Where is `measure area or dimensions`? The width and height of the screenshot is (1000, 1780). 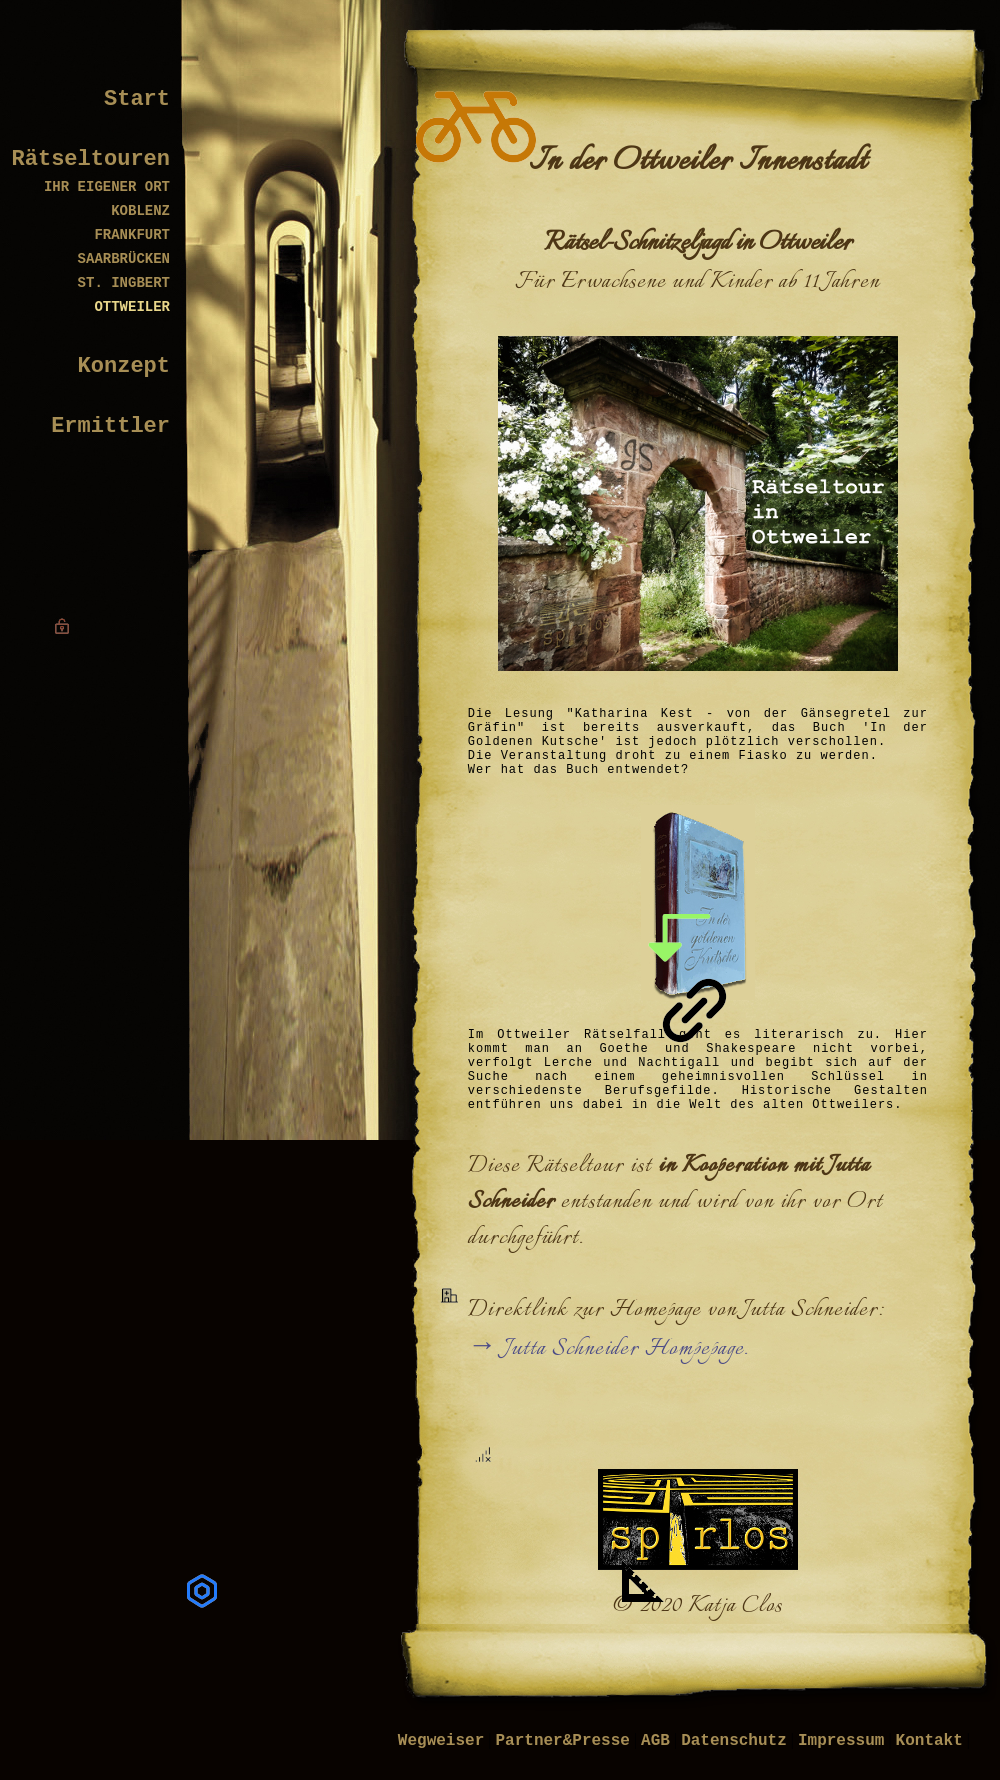
measure area or dimensions is located at coordinates (642, 1580).